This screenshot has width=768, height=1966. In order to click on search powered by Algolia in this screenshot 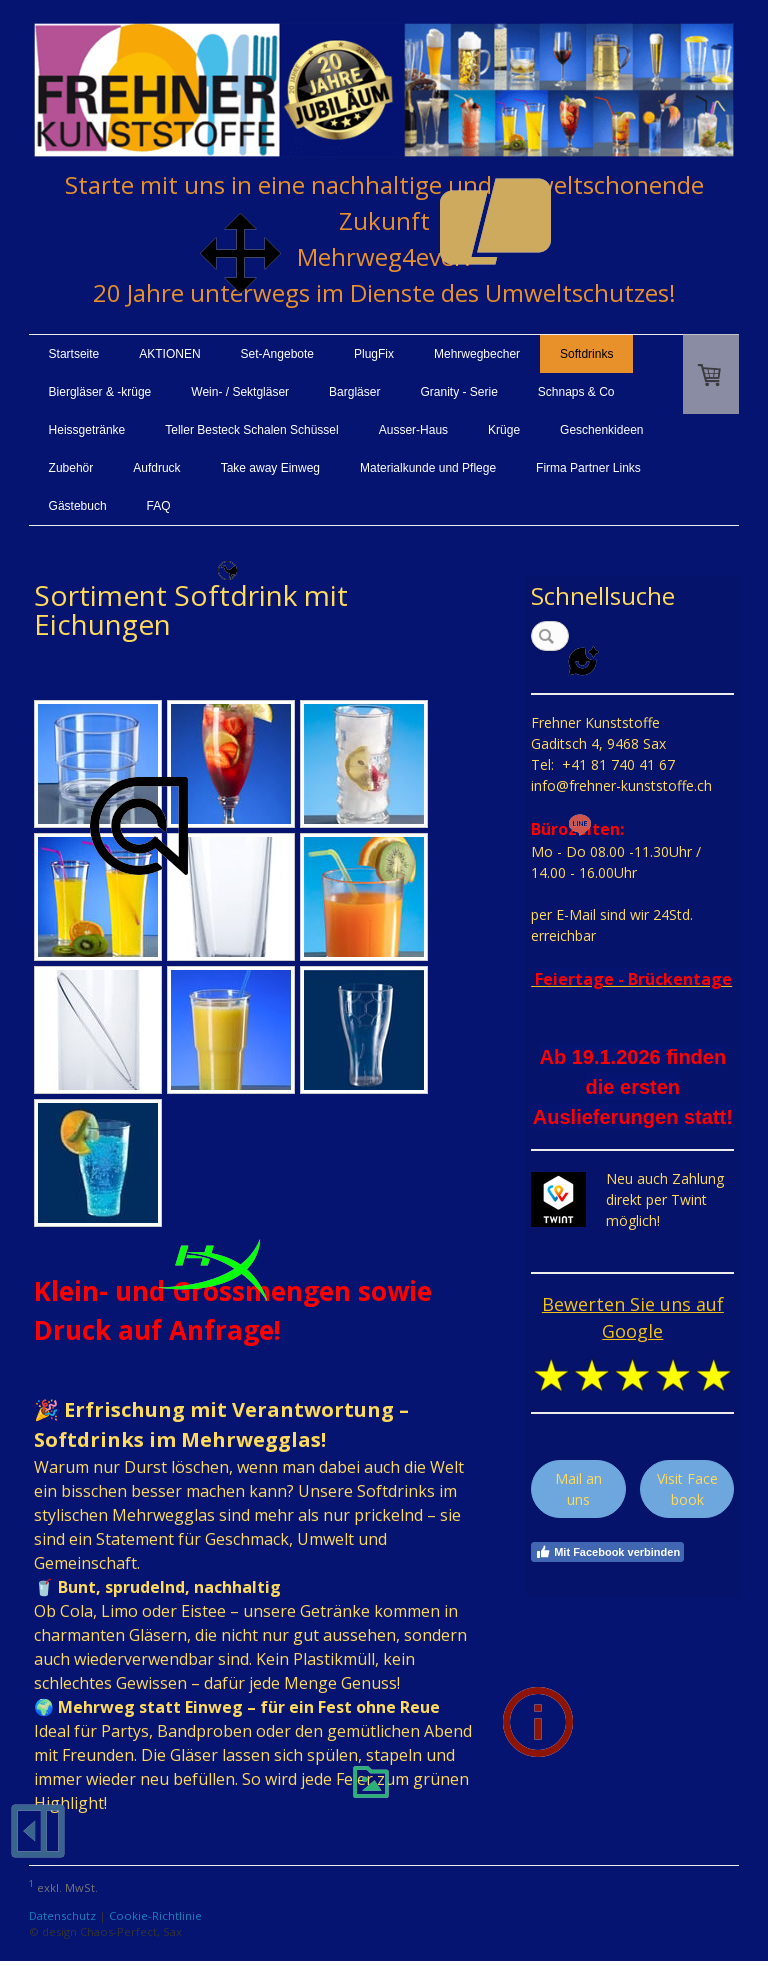, I will do `click(139, 826)`.